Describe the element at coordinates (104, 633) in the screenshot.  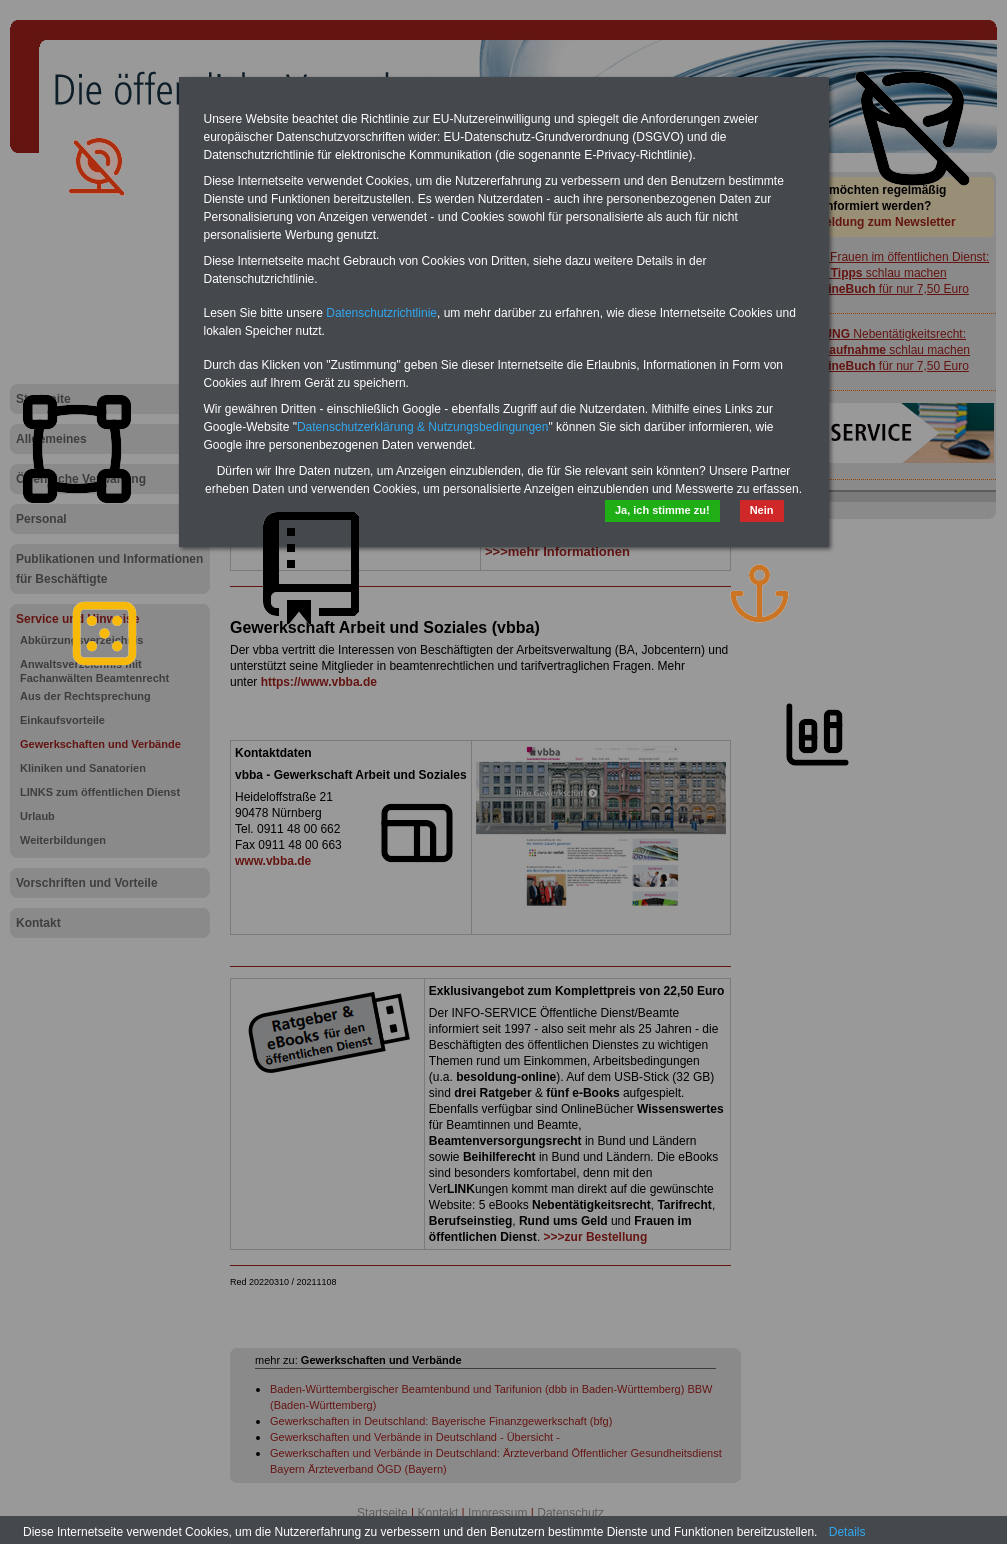
I see `roll dice or generate random number` at that location.